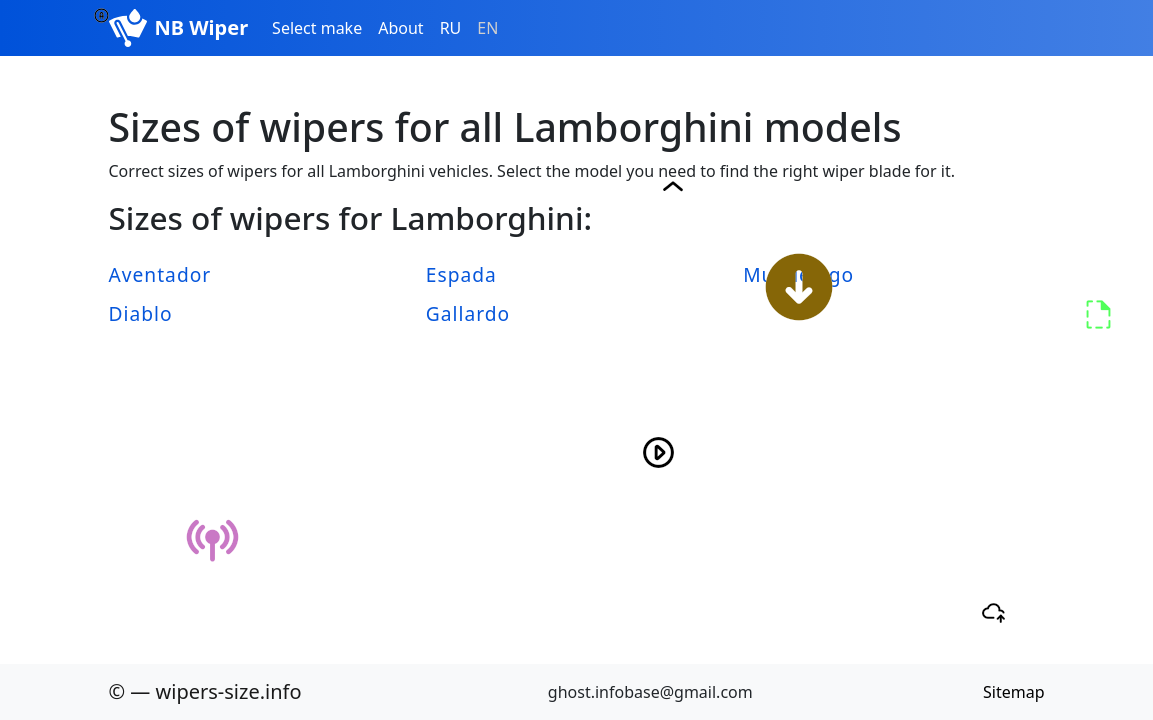 Image resolution: width=1153 pixels, height=720 pixels. I want to click on play media or video content, so click(658, 452).